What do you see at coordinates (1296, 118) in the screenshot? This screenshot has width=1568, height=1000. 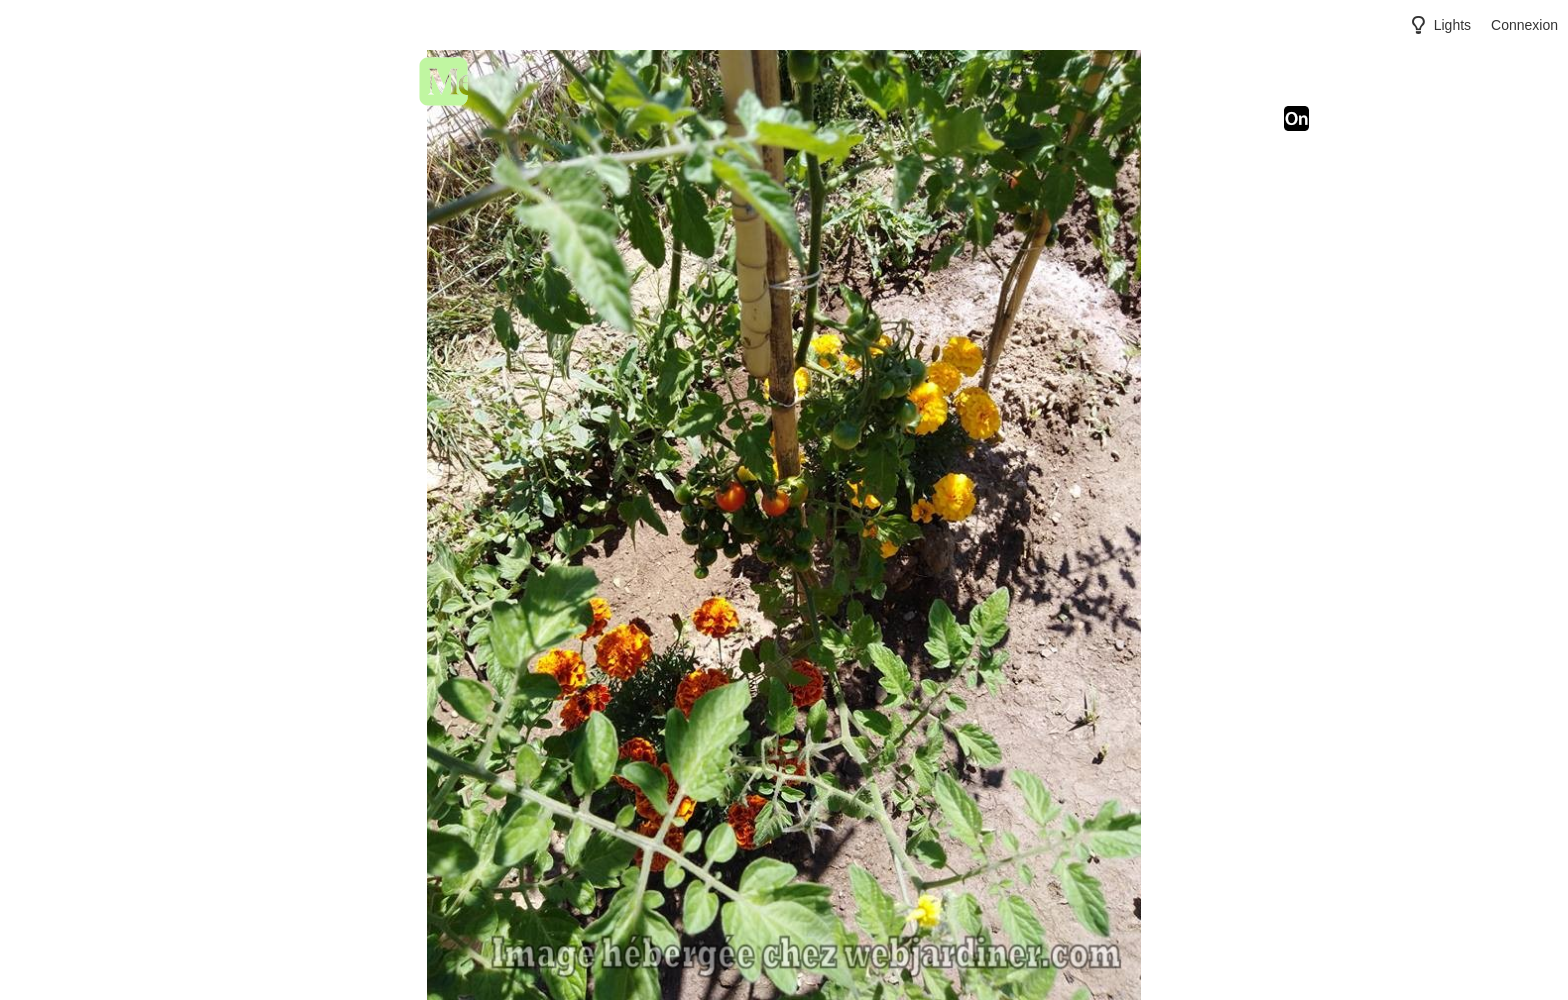 I see `open ProcessOn app` at bounding box center [1296, 118].